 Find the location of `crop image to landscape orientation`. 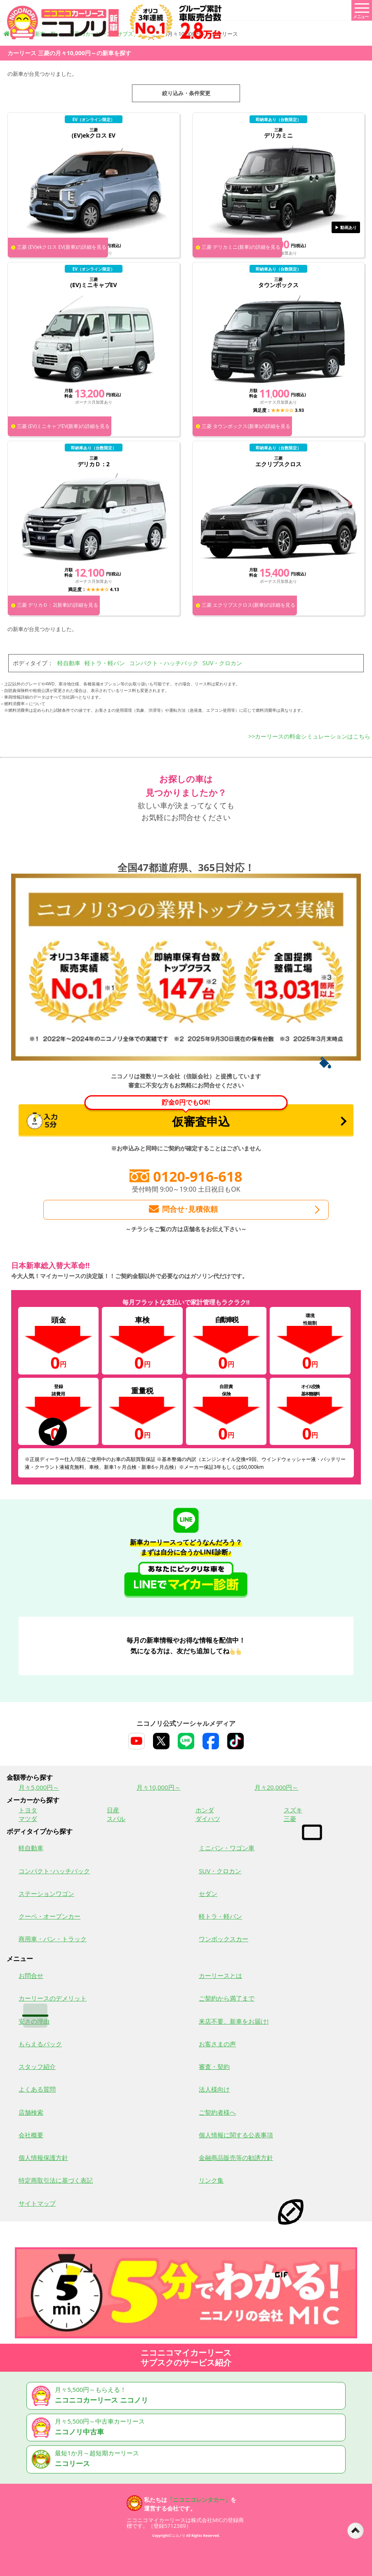

crop image to landscape orientation is located at coordinates (312, 1832).